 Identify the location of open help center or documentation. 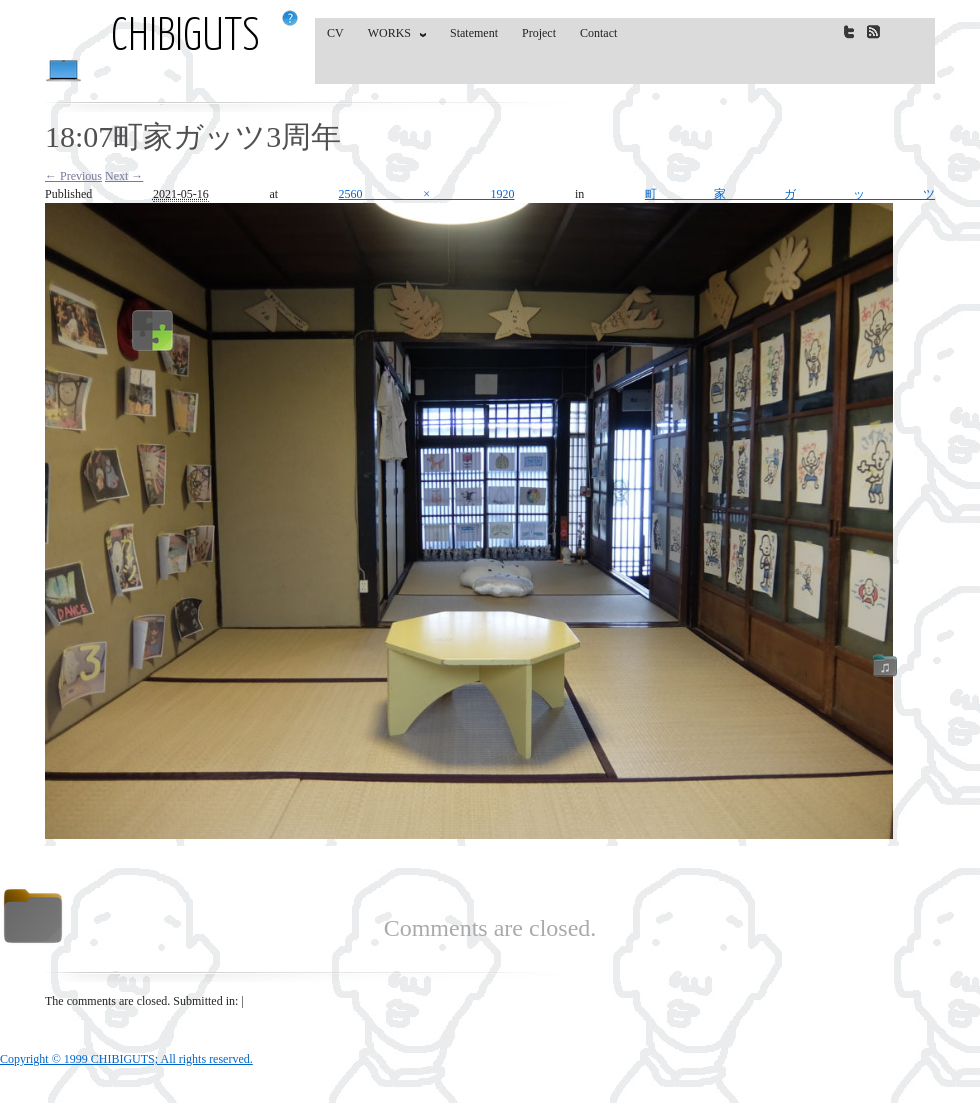
(290, 18).